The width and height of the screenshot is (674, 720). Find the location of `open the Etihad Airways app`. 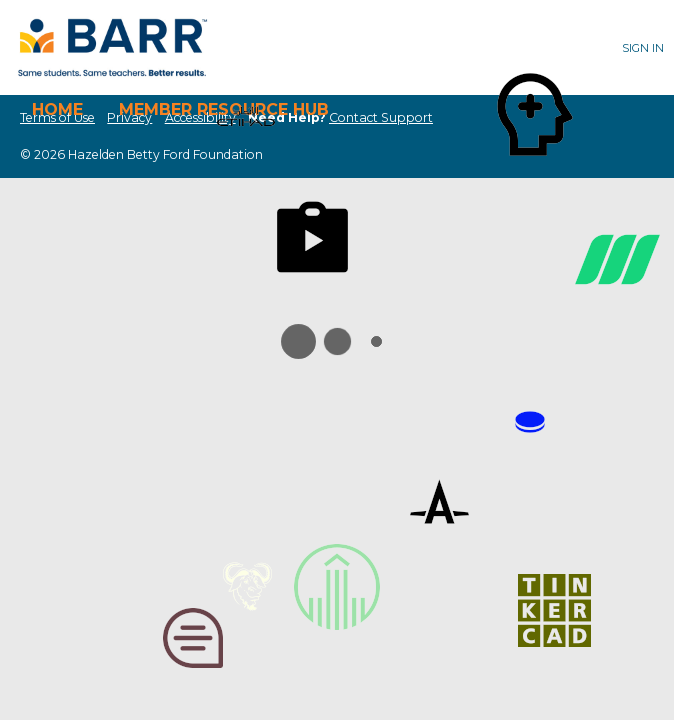

open the Etihad Airways app is located at coordinates (246, 116).